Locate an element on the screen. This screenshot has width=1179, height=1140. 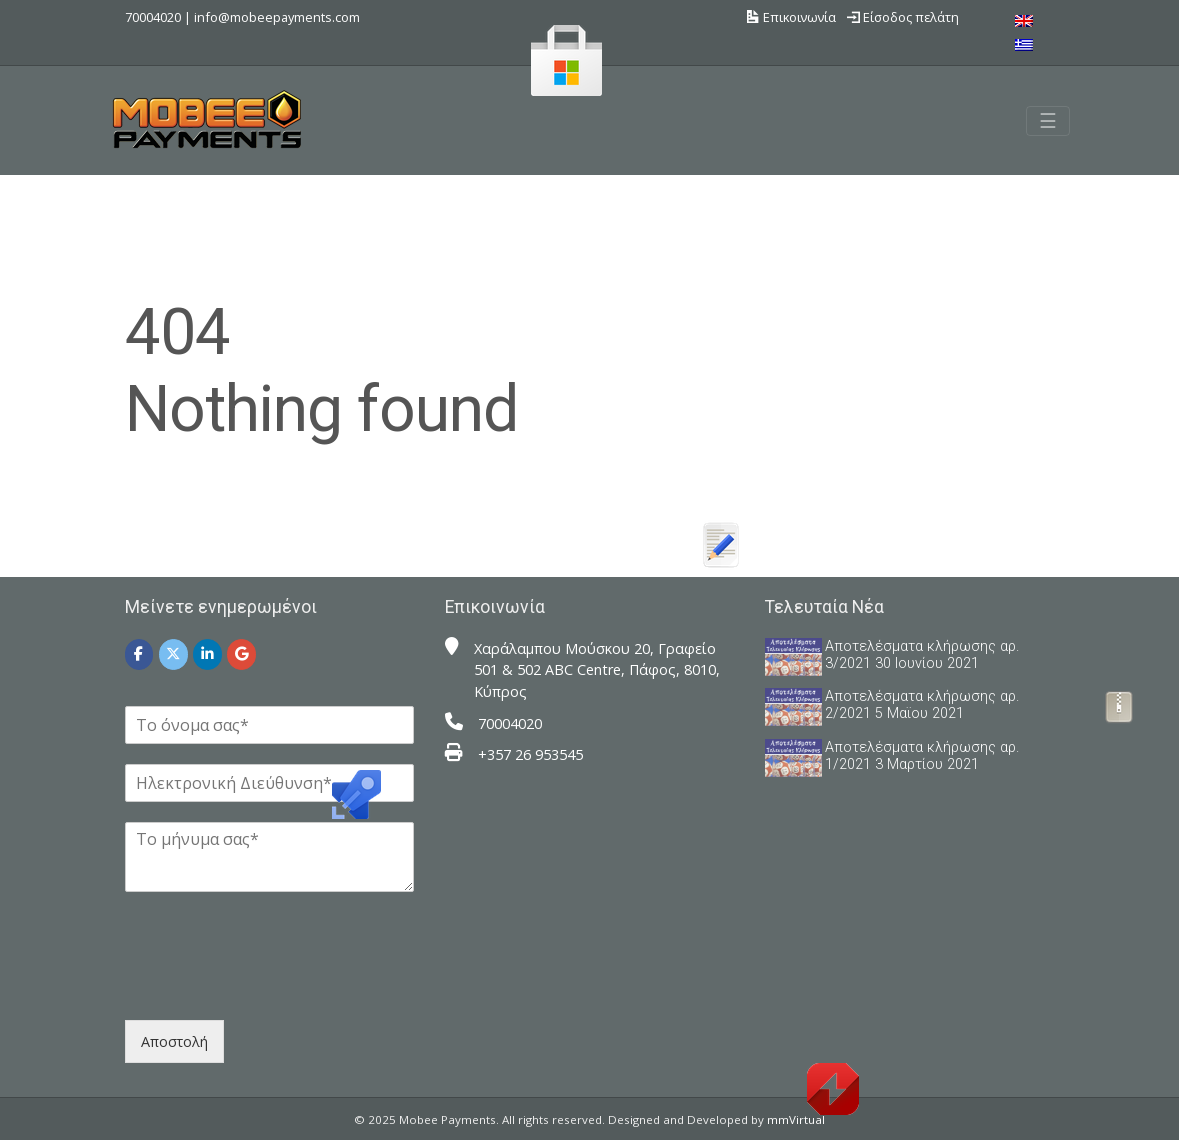
launch chaos application is located at coordinates (833, 1089).